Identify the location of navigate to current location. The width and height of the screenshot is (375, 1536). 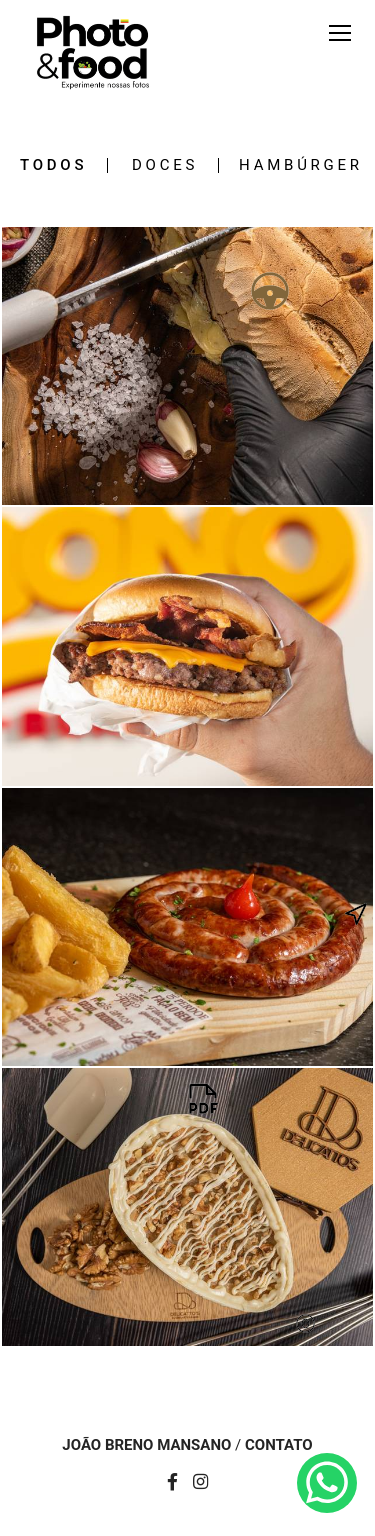
(355, 914).